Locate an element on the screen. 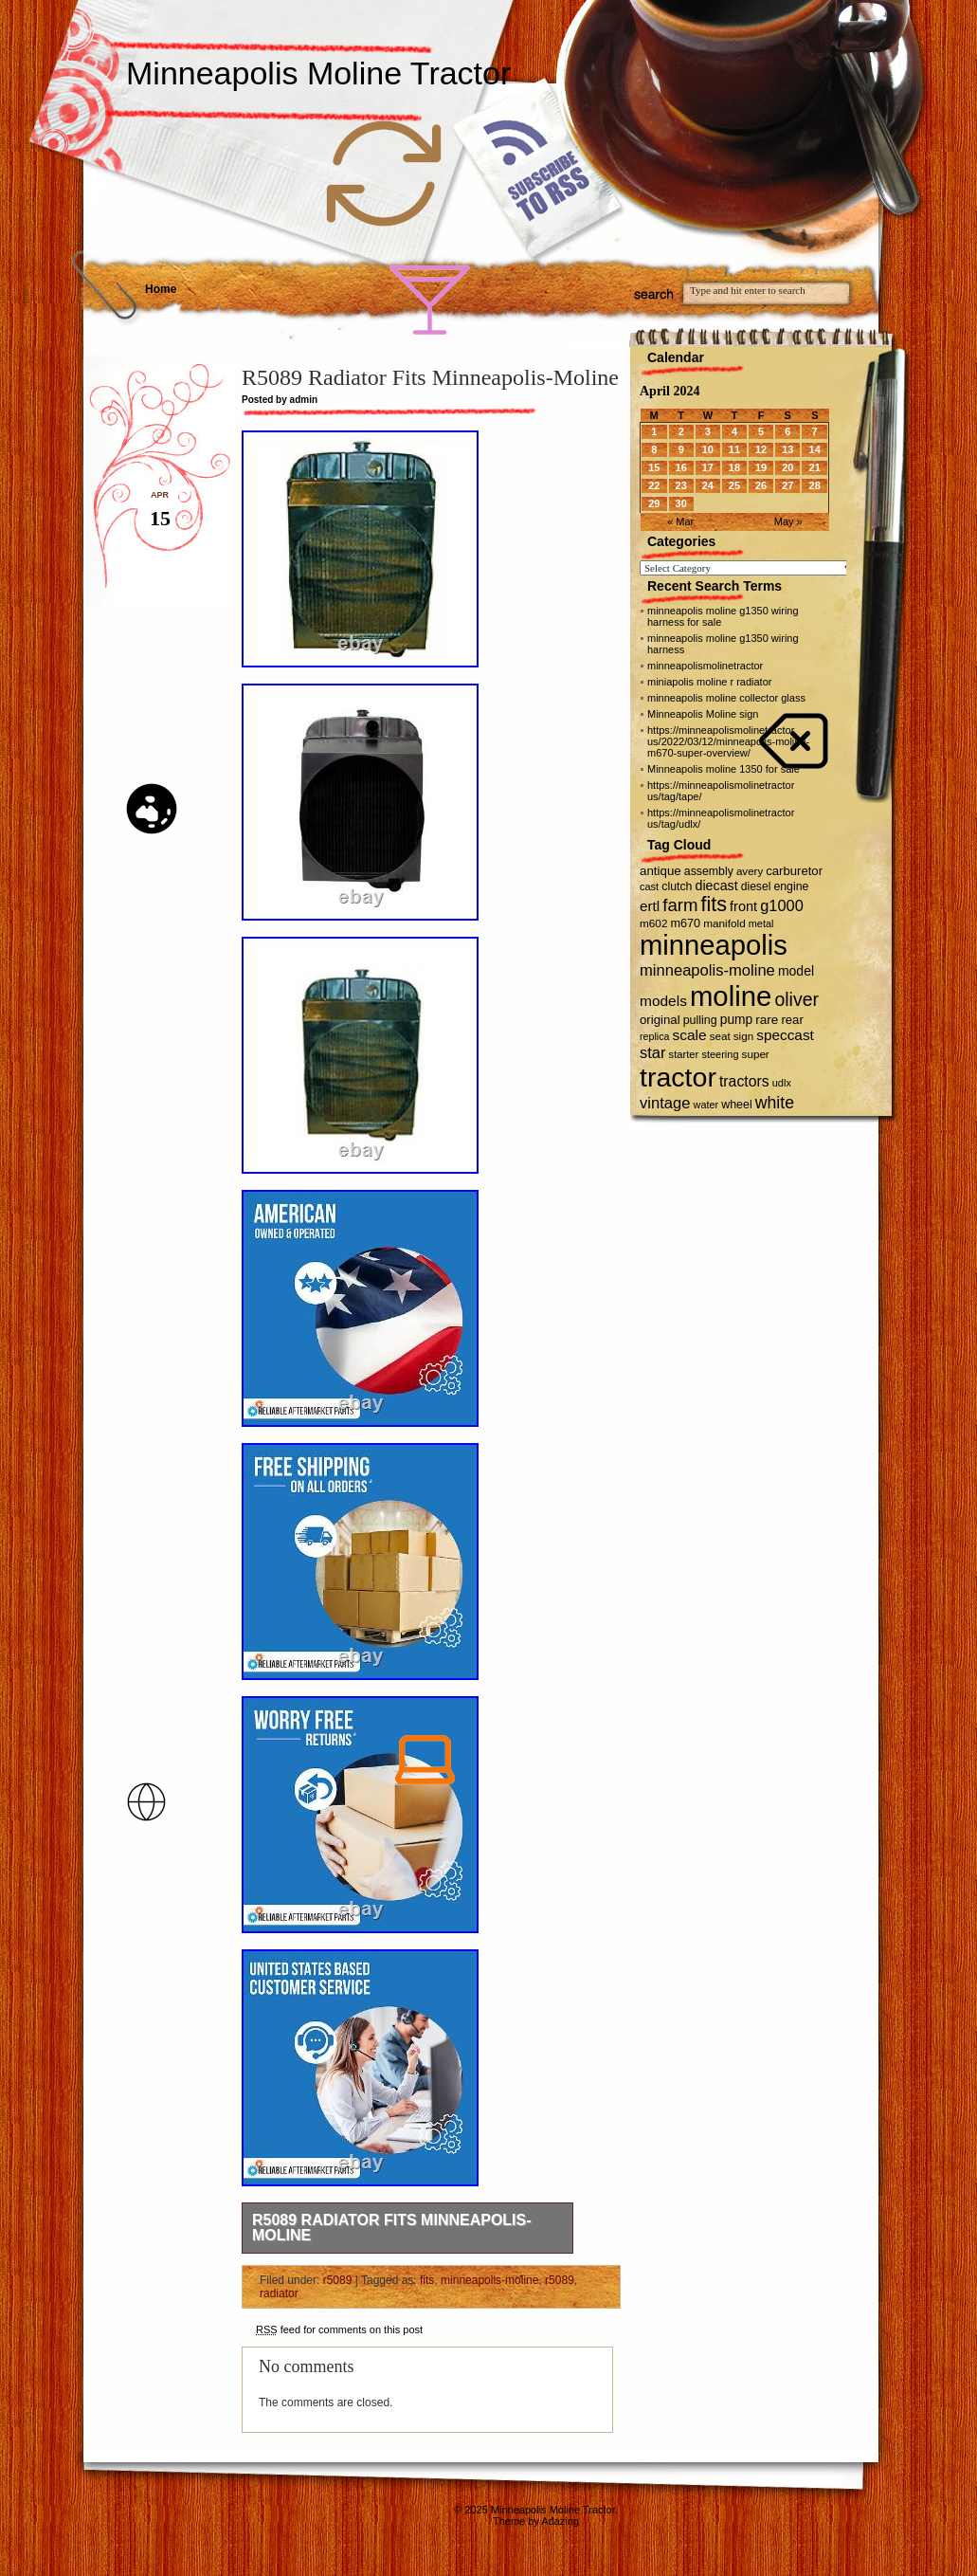  delete the previous character is located at coordinates (792, 740).